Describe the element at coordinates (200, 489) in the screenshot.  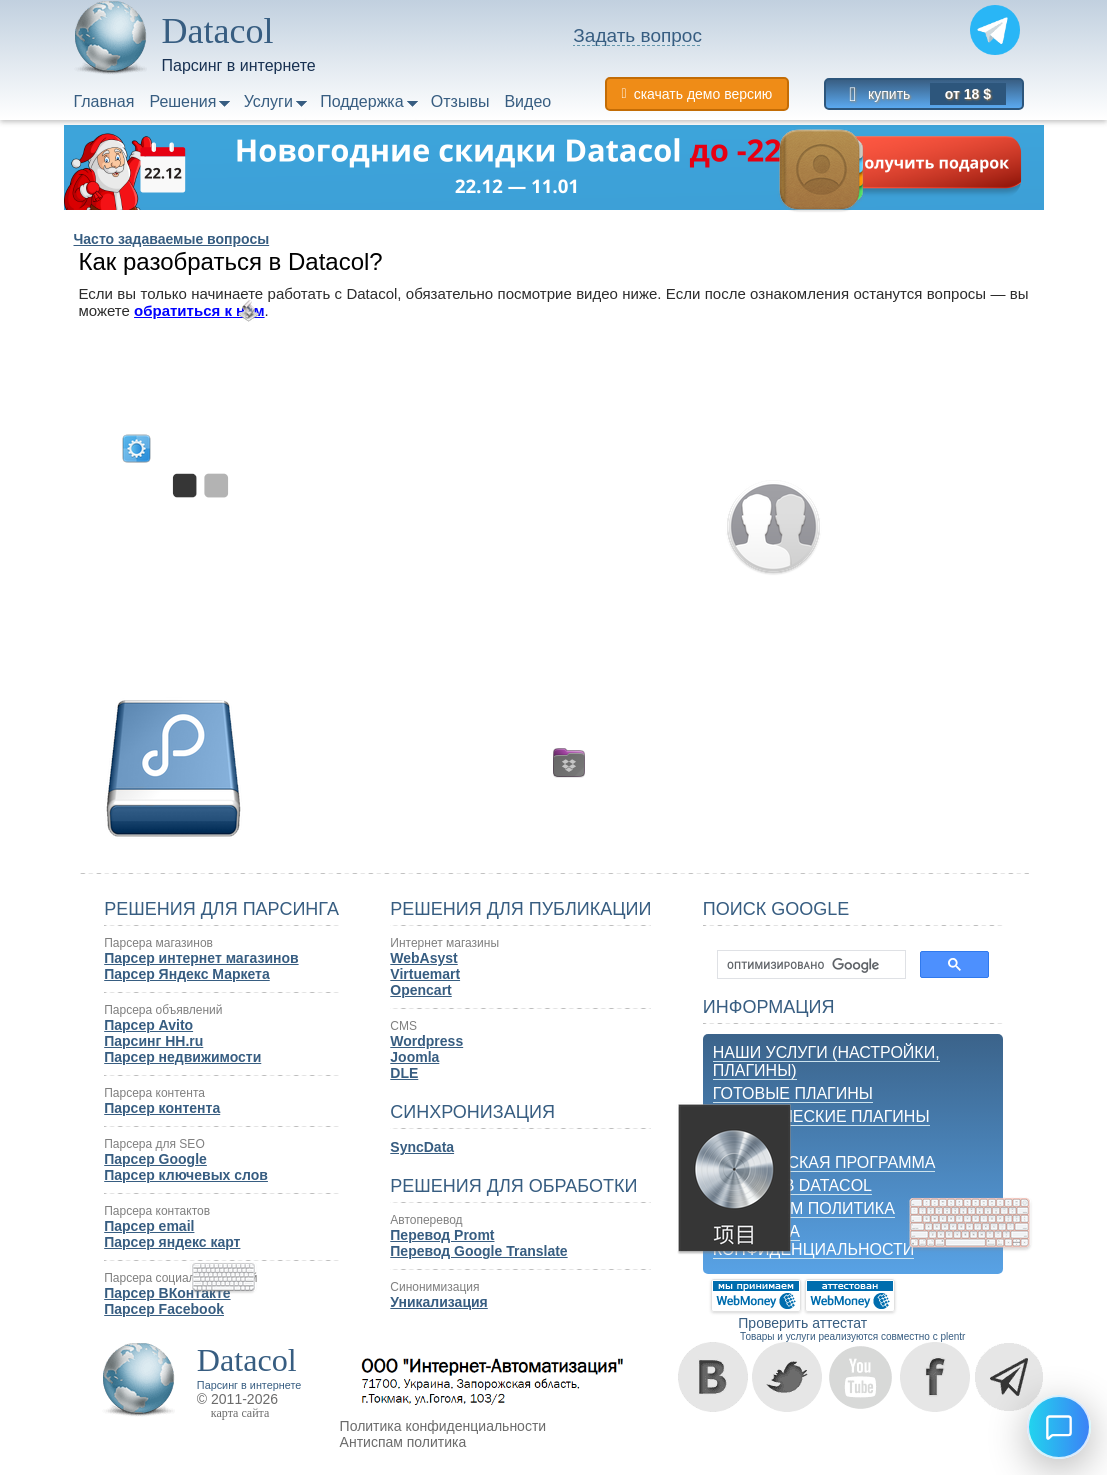
I see `view task list or to-do items` at that location.